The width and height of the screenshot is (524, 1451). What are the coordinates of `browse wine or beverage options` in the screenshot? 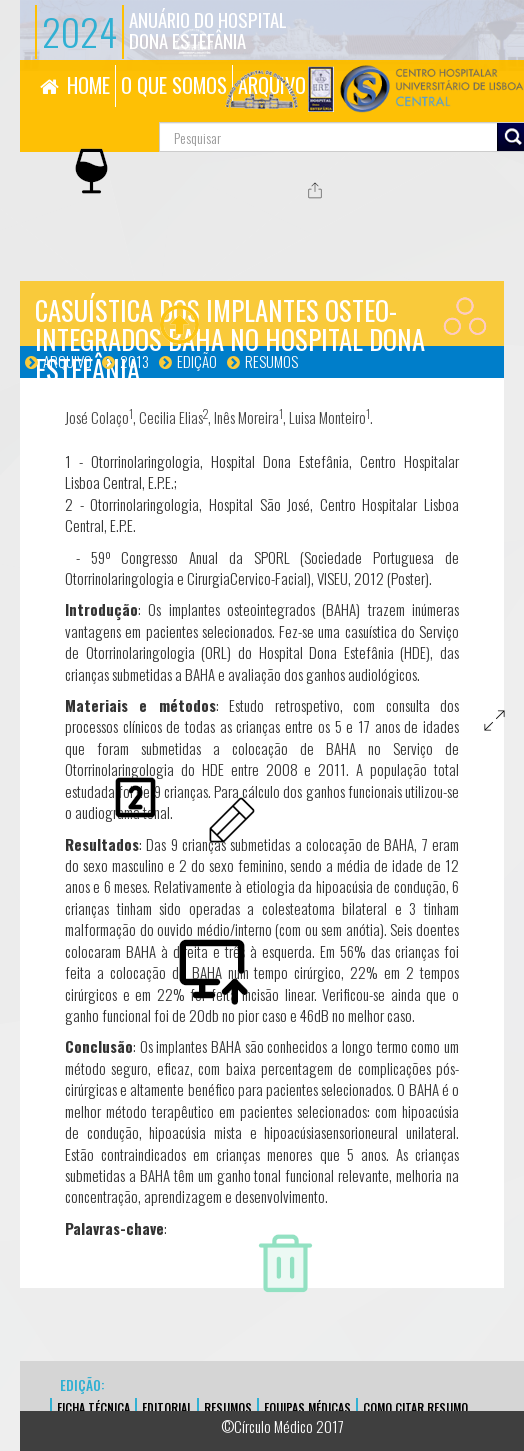 It's located at (91, 169).